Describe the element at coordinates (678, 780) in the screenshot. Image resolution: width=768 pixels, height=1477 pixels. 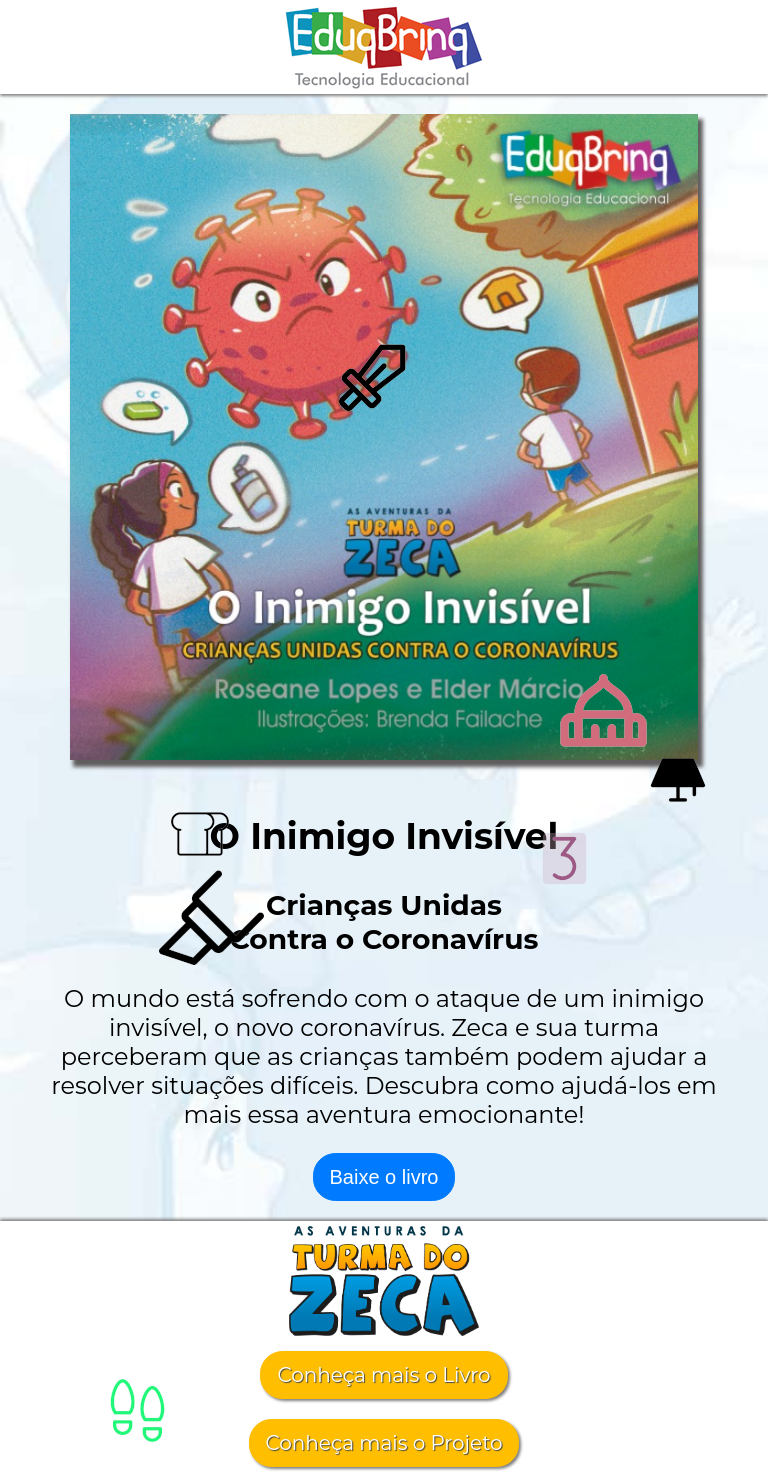
I see `toggle desk lamp or reading light` at that location.